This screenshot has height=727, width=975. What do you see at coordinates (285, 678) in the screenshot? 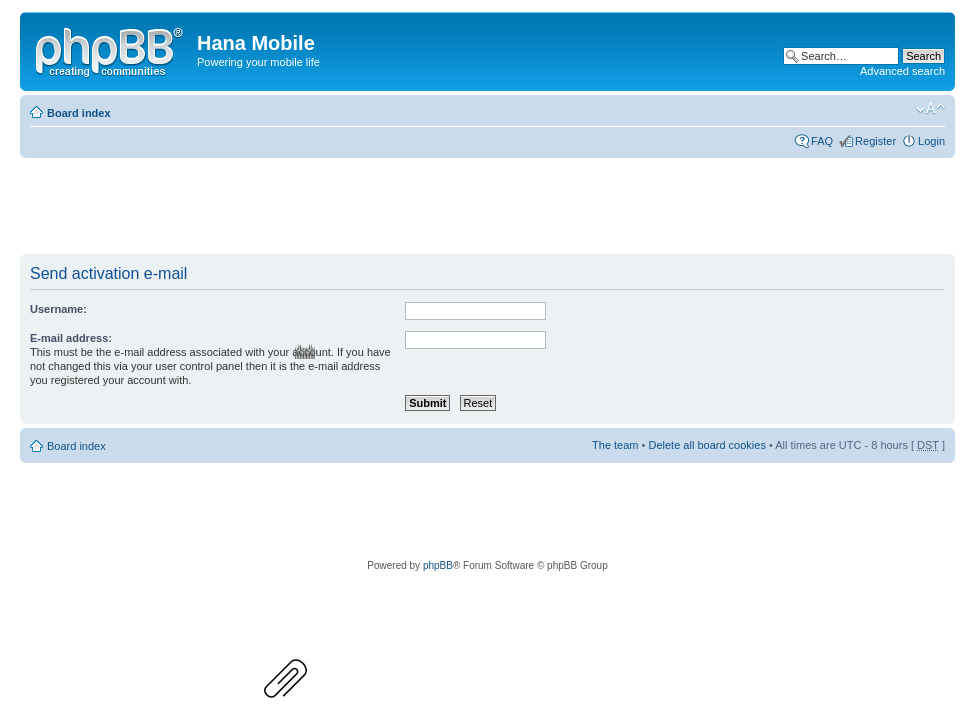
I see `attach a file to your message` at bounding box center [285, 678].